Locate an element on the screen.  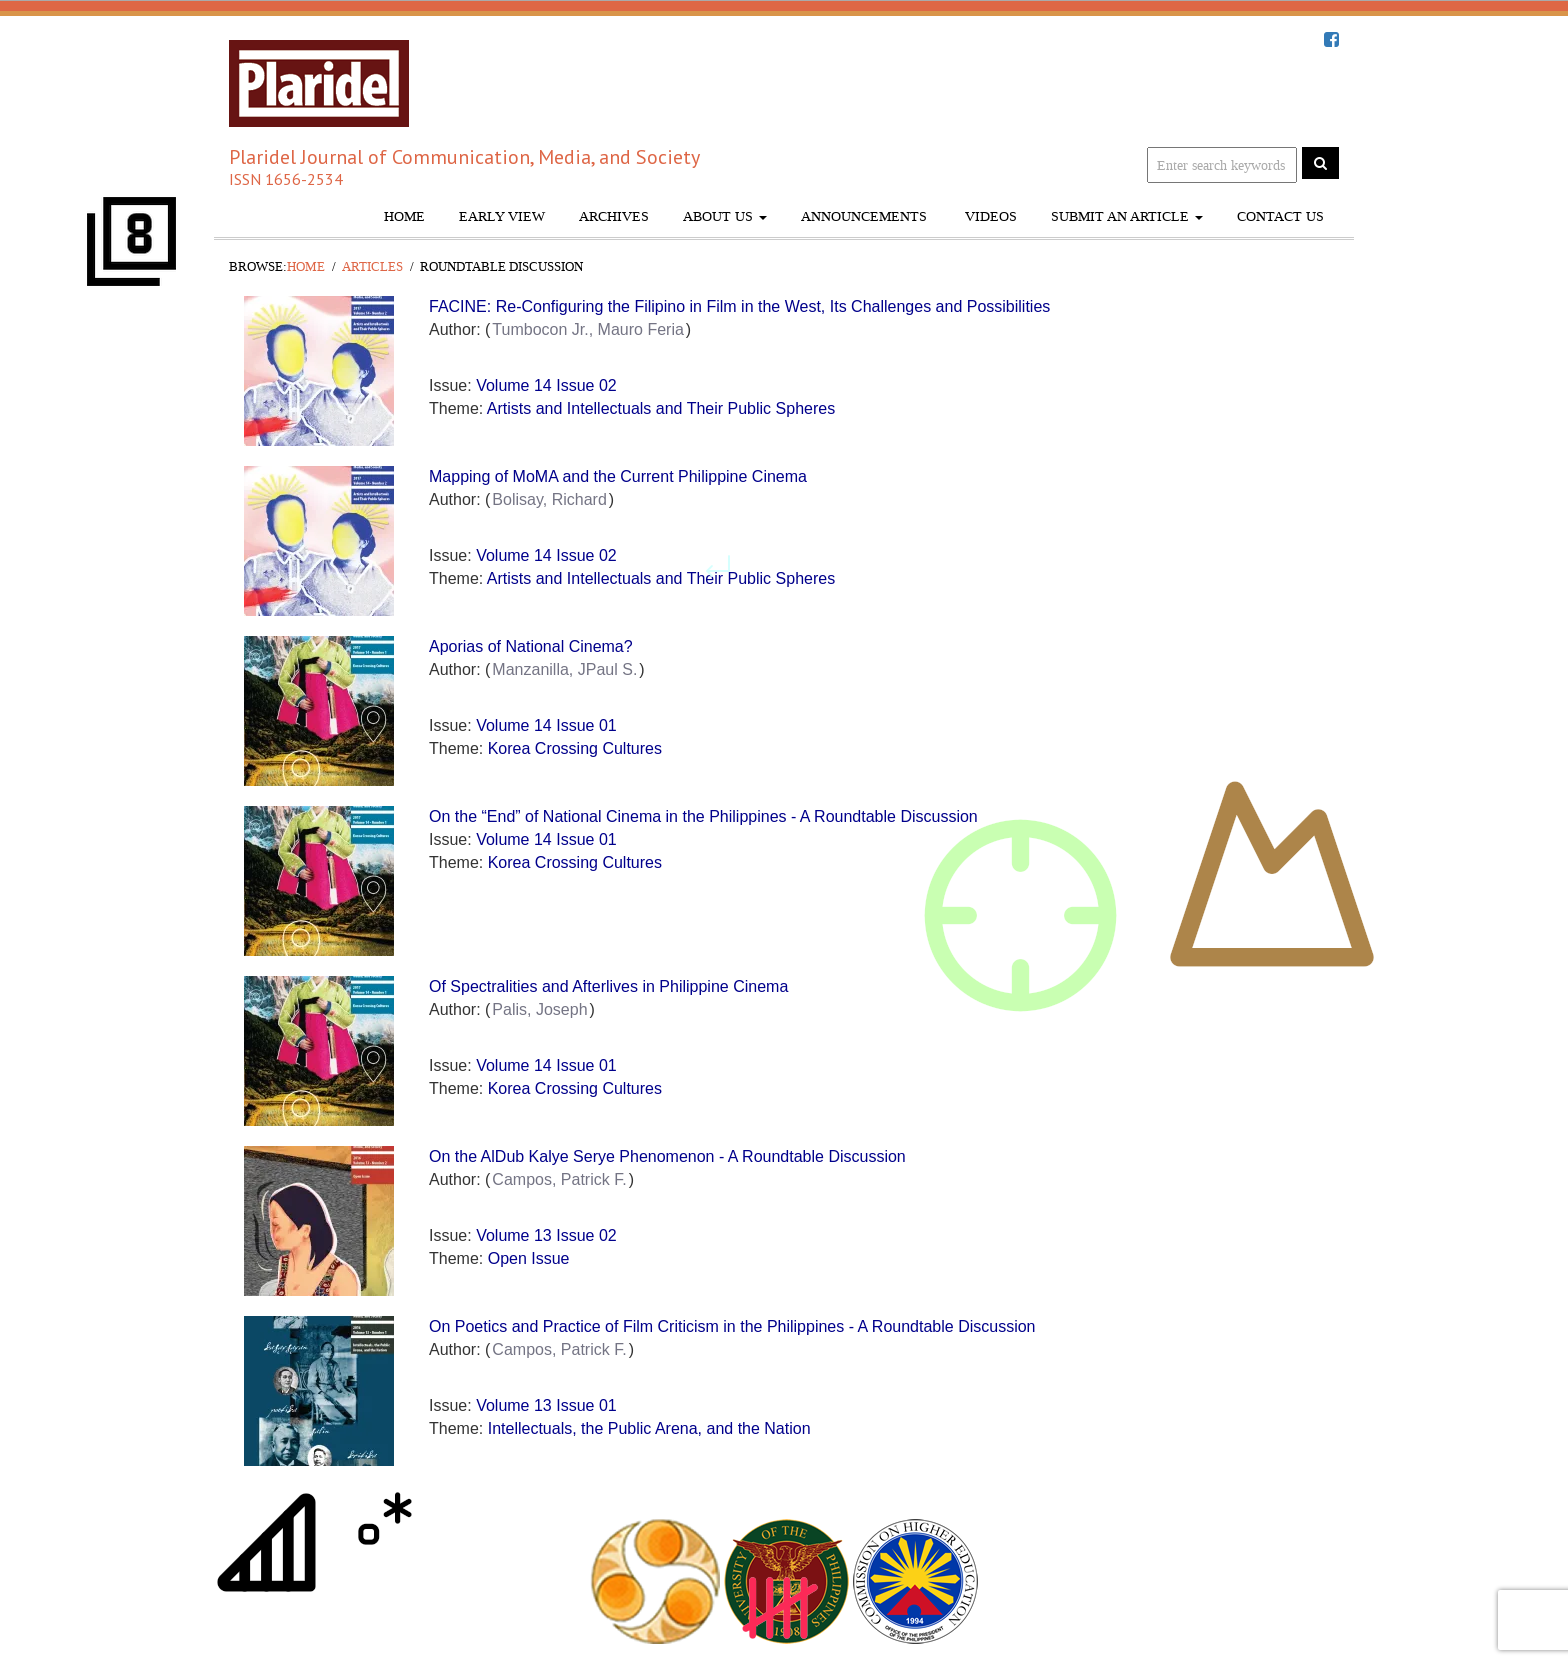
center map on current location is located at coordinates (1020, 915).